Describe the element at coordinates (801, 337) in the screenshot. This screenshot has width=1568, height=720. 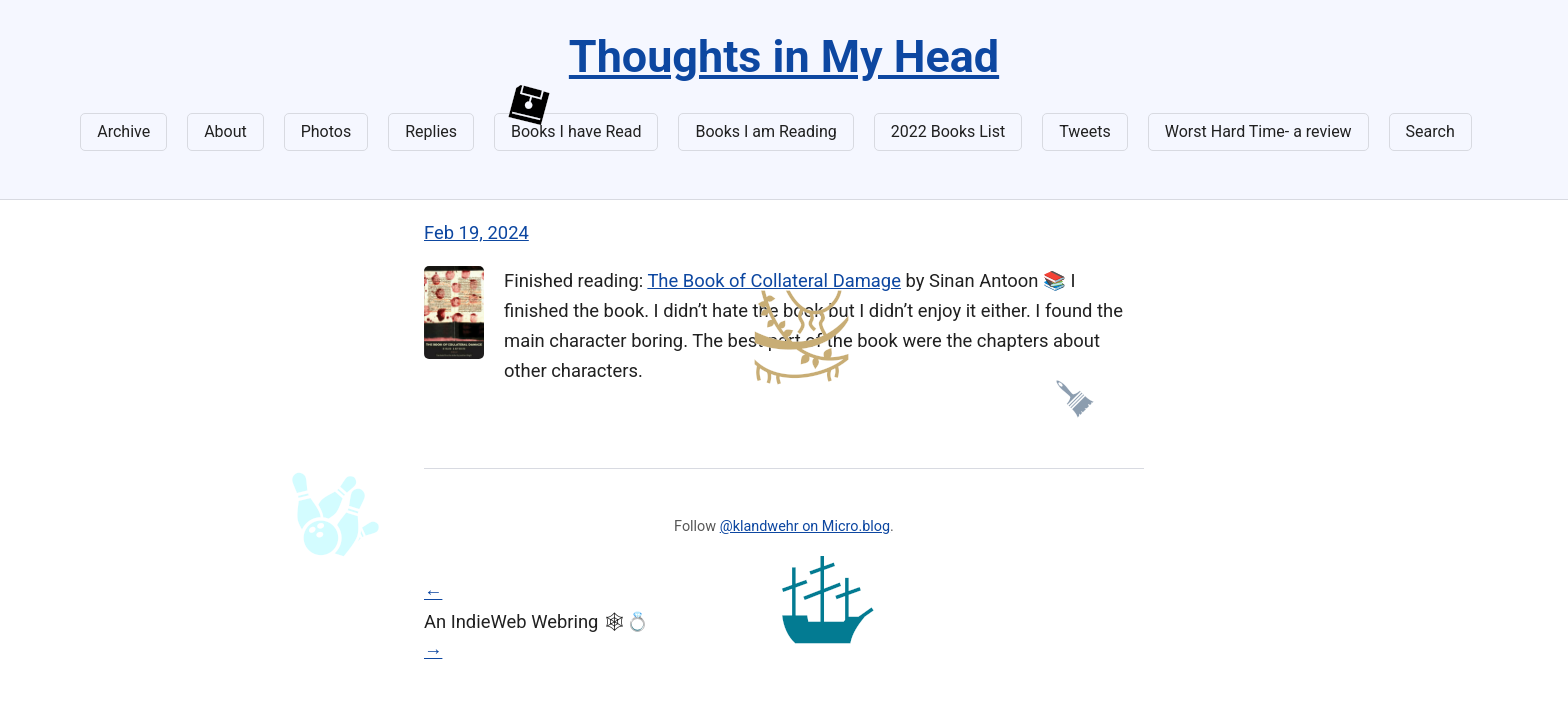
I see `nature or plant-themed game element` at that location.